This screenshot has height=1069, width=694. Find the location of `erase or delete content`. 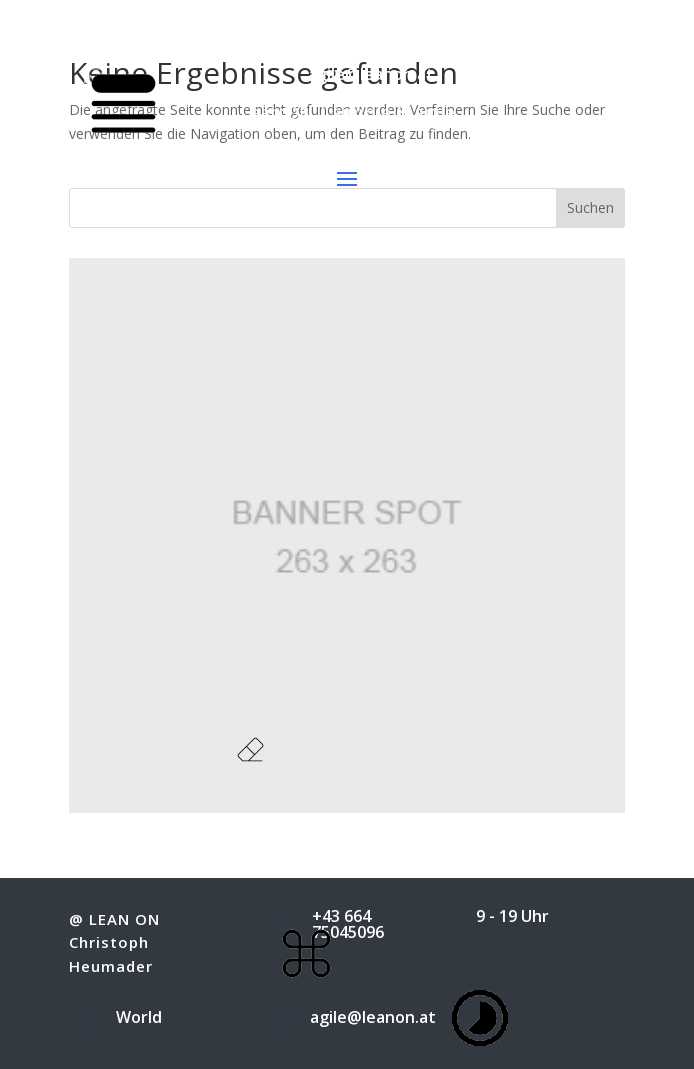

erase or delete content is located at coordinates (250, 749).